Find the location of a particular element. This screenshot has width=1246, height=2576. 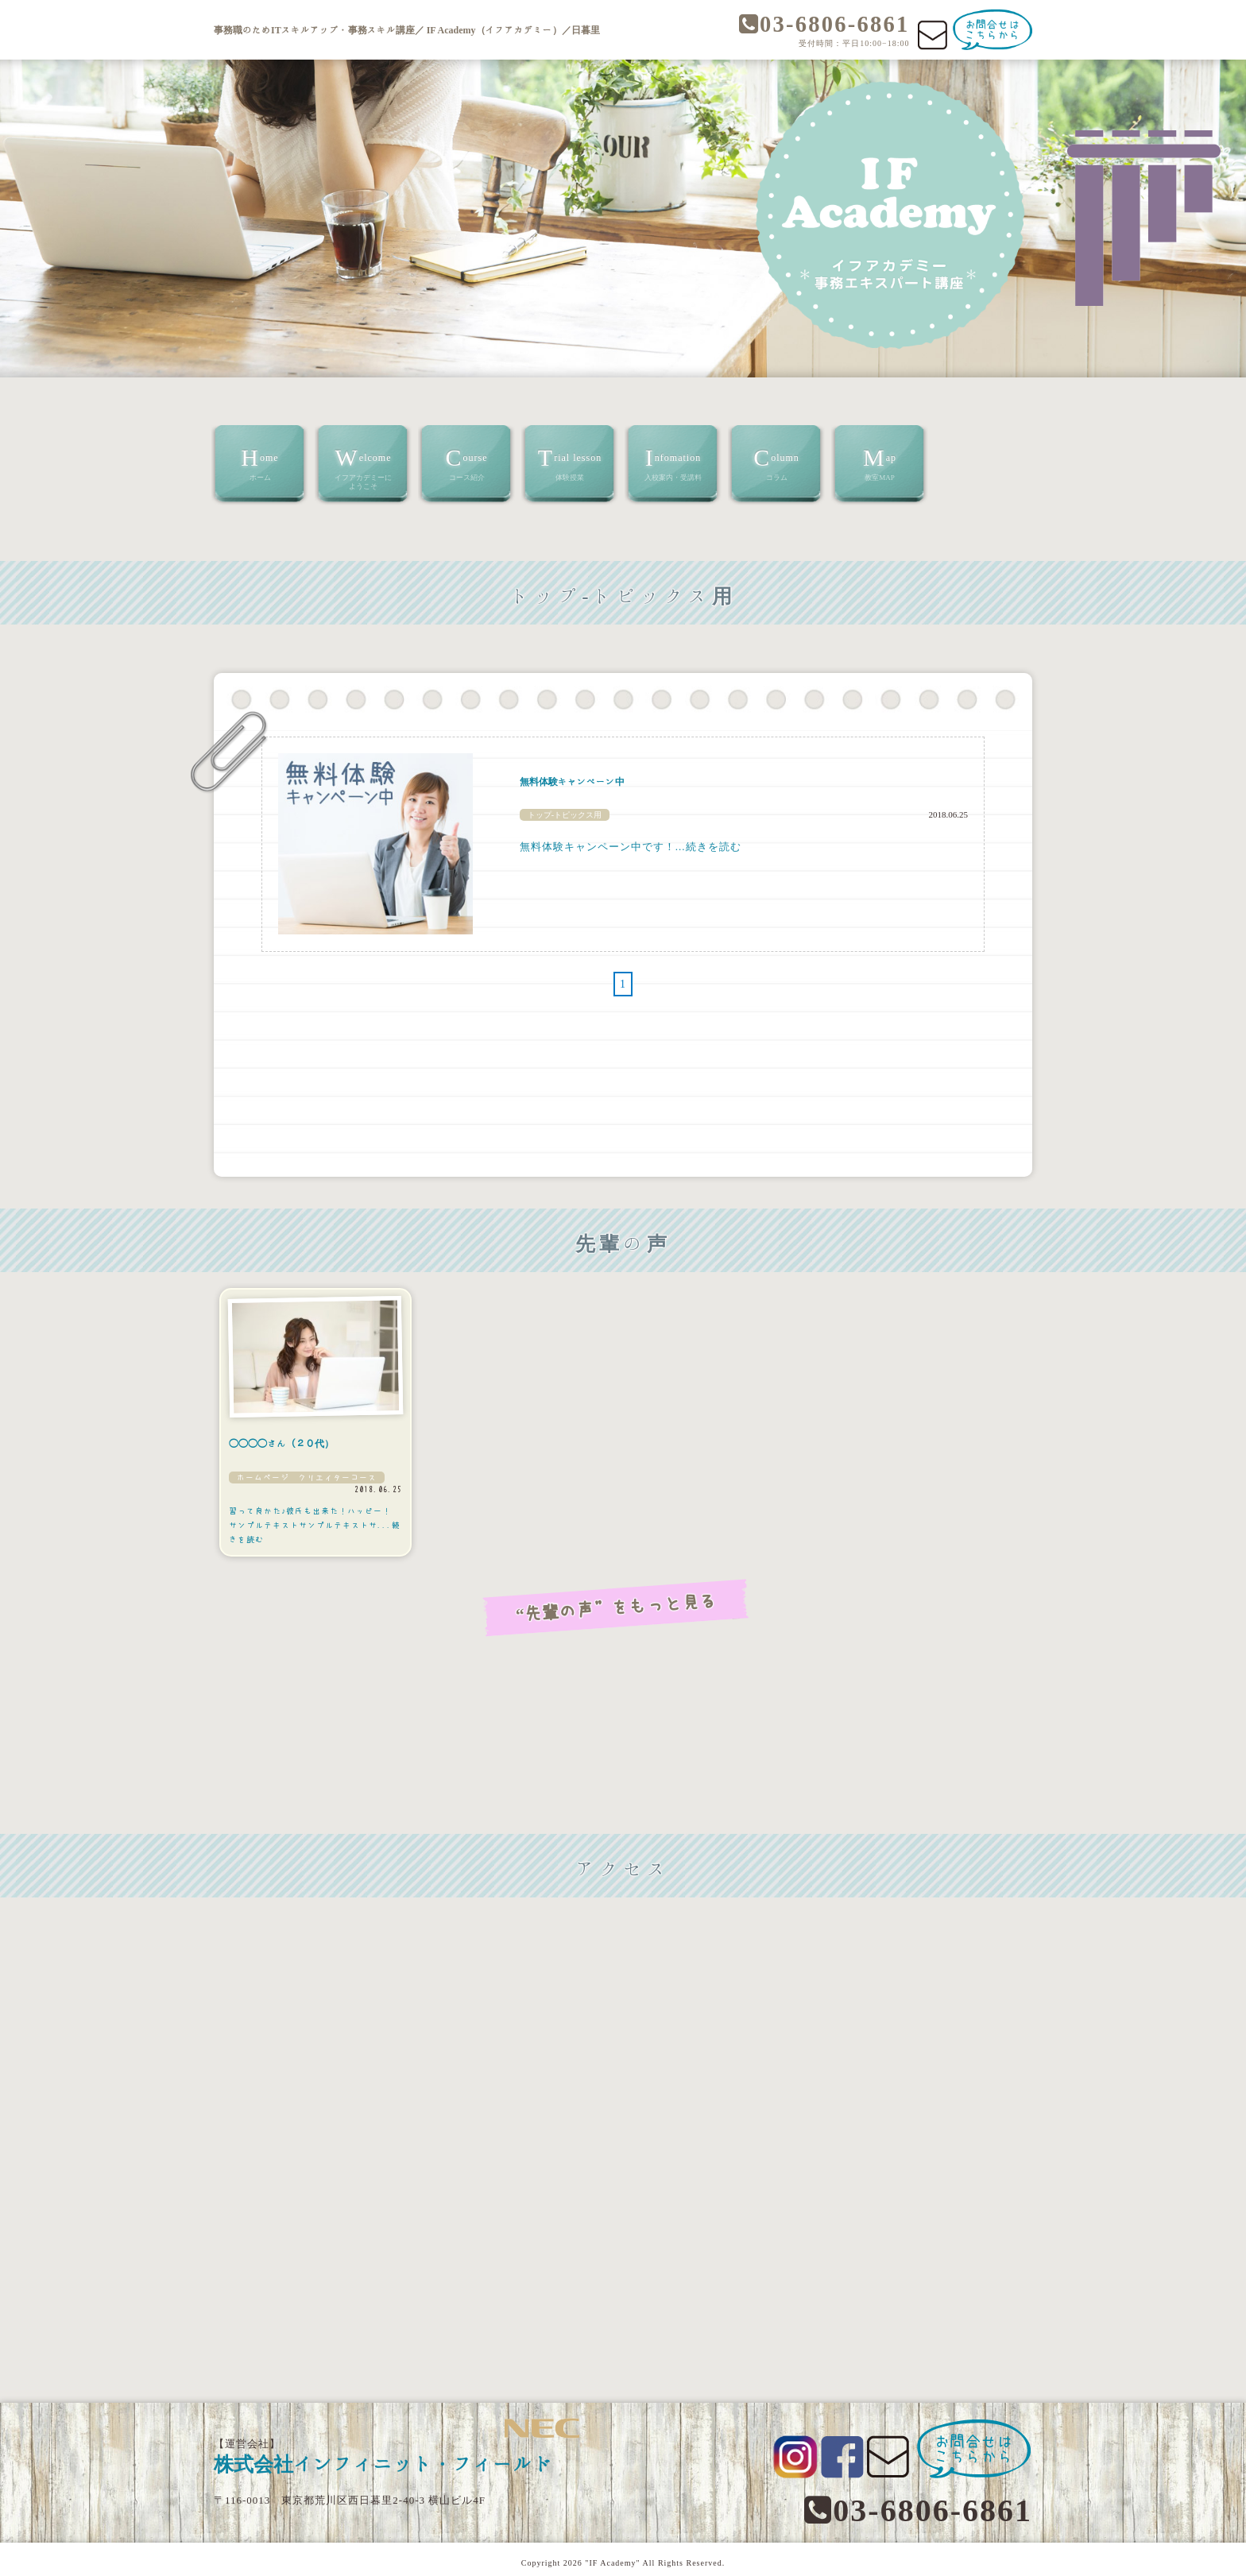

pytest testing framework logo is located at coordinates (1143, 218).